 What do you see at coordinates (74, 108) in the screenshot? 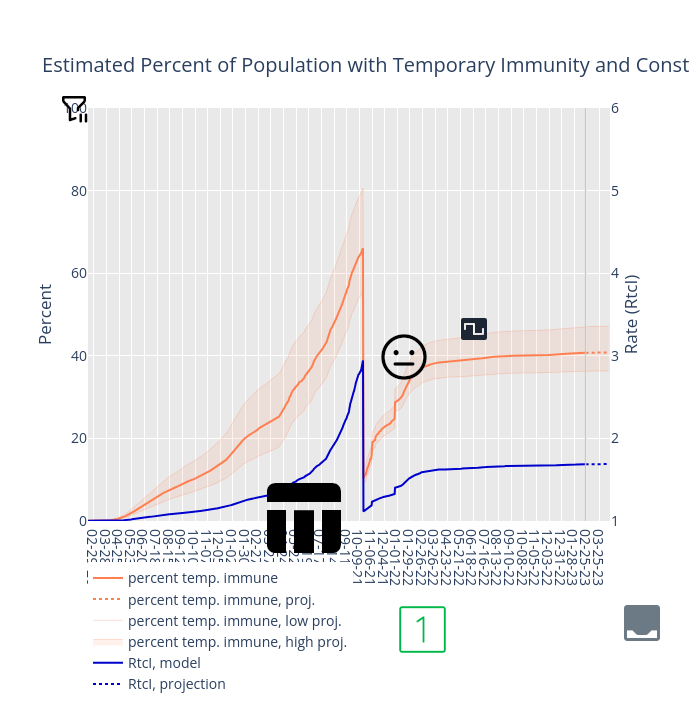
I see `pause active filters` at bounding box center [74, 108].